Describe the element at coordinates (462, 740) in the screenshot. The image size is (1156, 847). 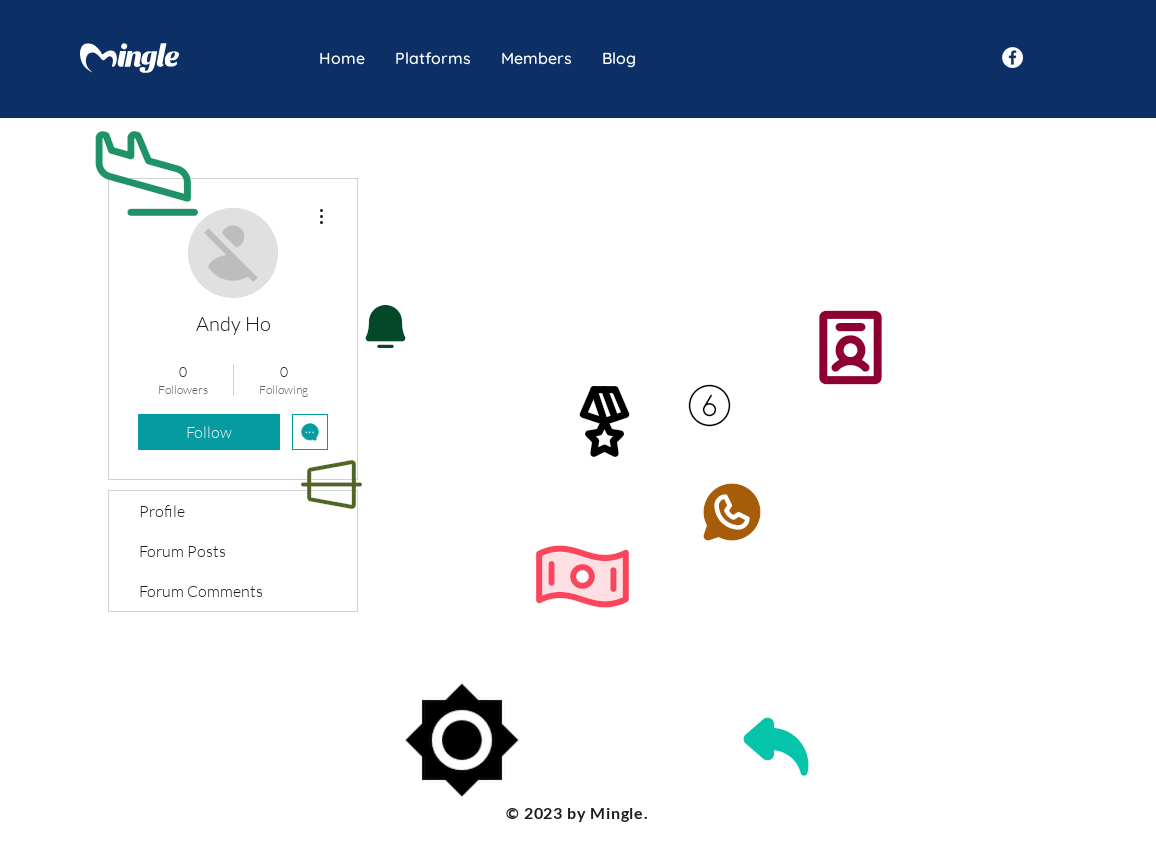
I see `adjust screen brightness` at that location.